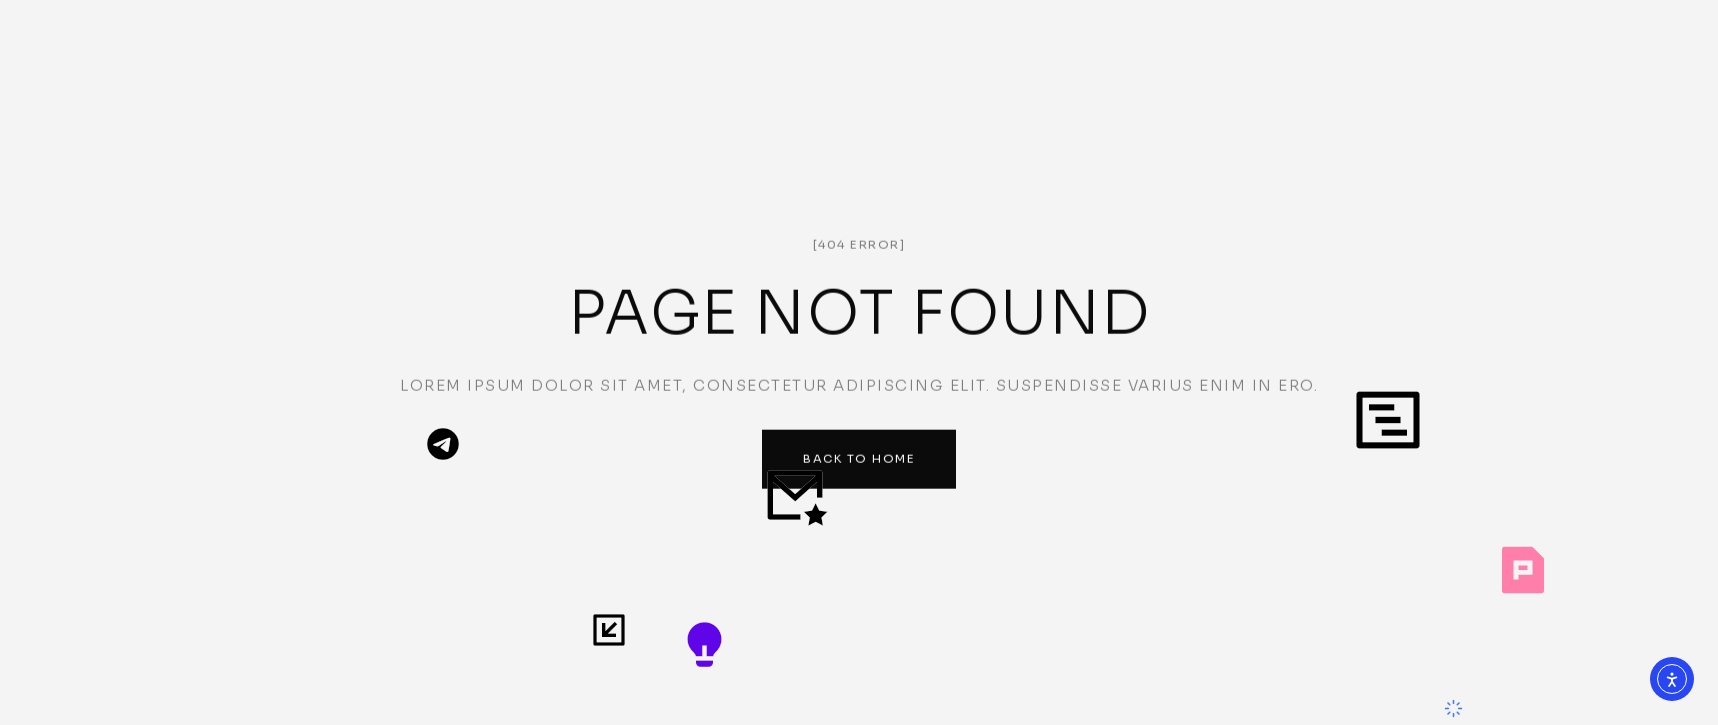  What do you see at coordinates (704, 643) in the screenshot?
I see `access tips or helpful suggestions` at bounding box center [704, 643].